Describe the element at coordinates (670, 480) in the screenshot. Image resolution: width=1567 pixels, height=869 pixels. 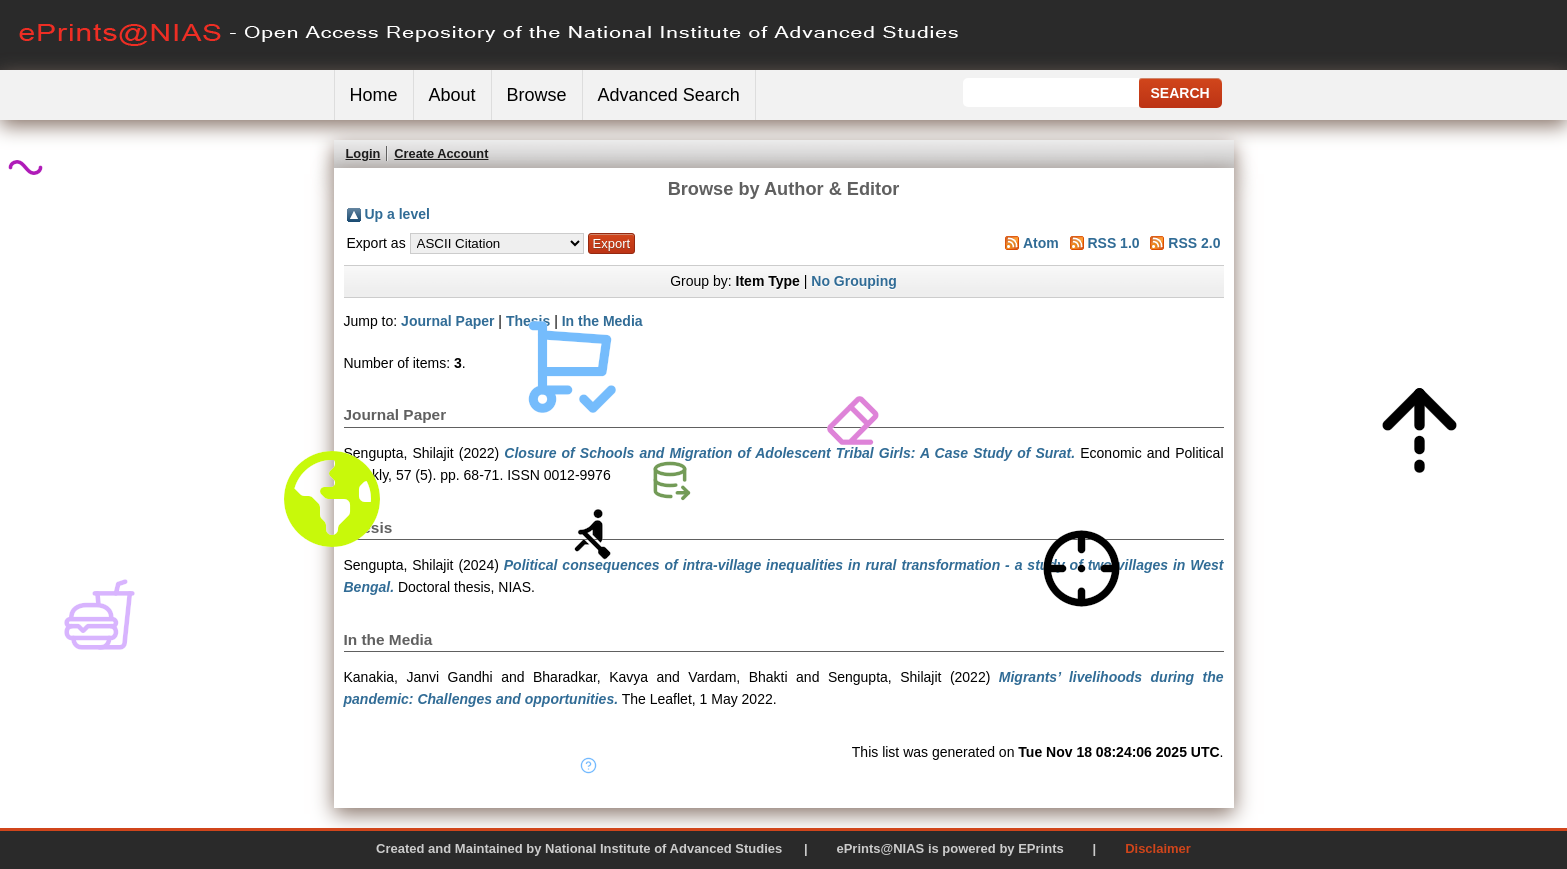
I see `export data from database` at that location.